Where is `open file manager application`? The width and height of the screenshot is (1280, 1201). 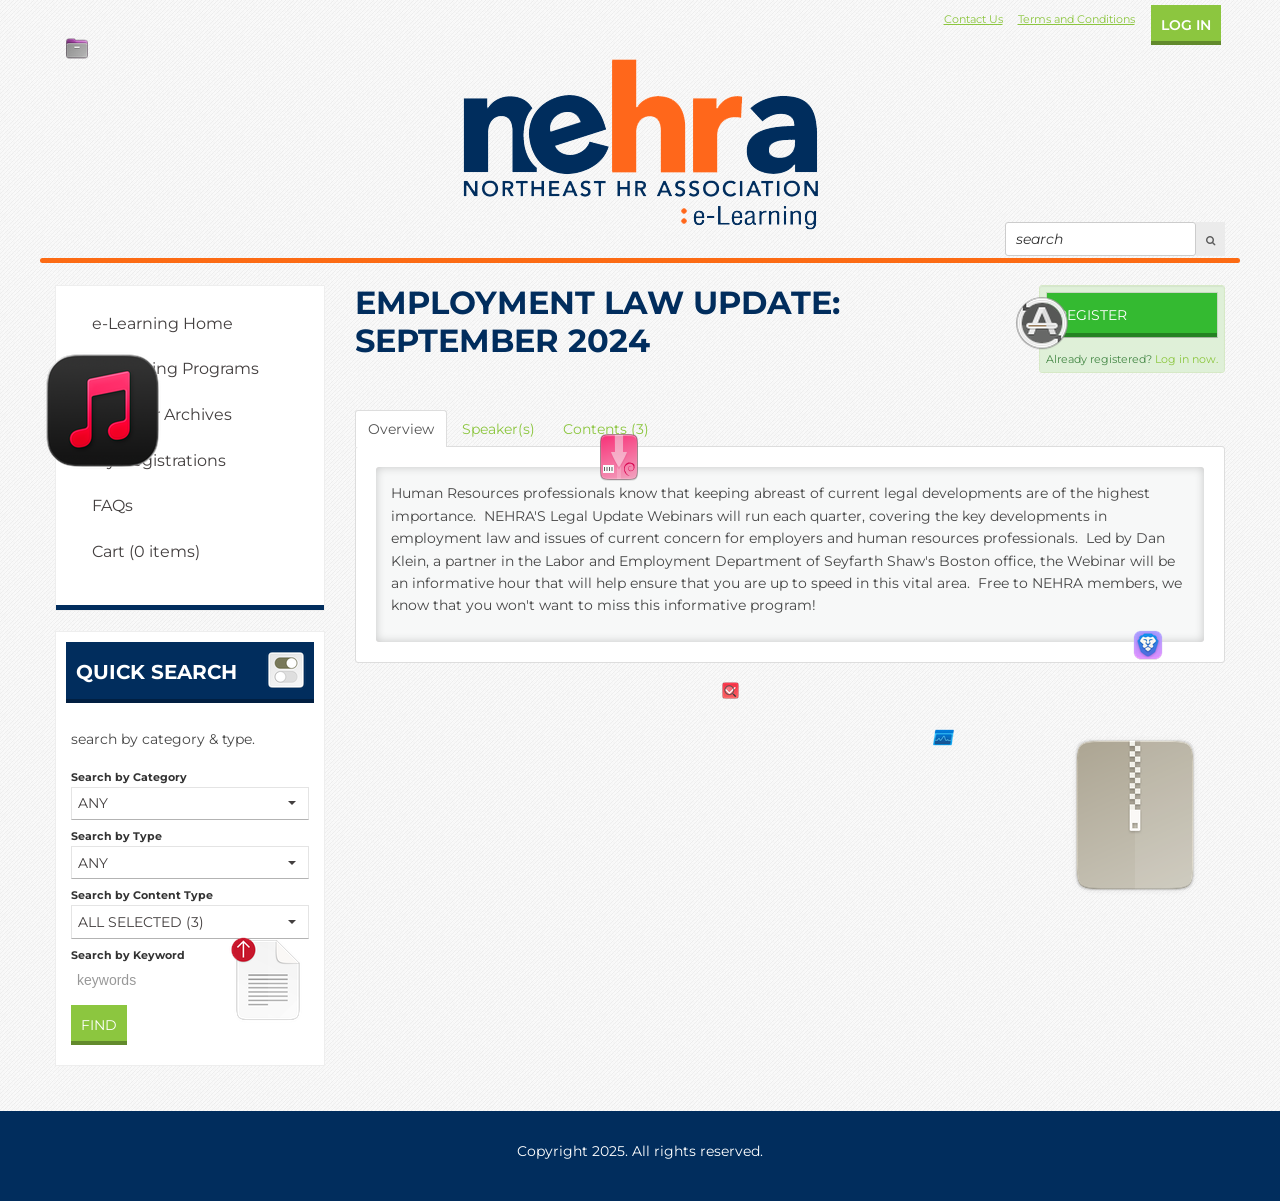 open file manager application is located at coordinates (77, 48).